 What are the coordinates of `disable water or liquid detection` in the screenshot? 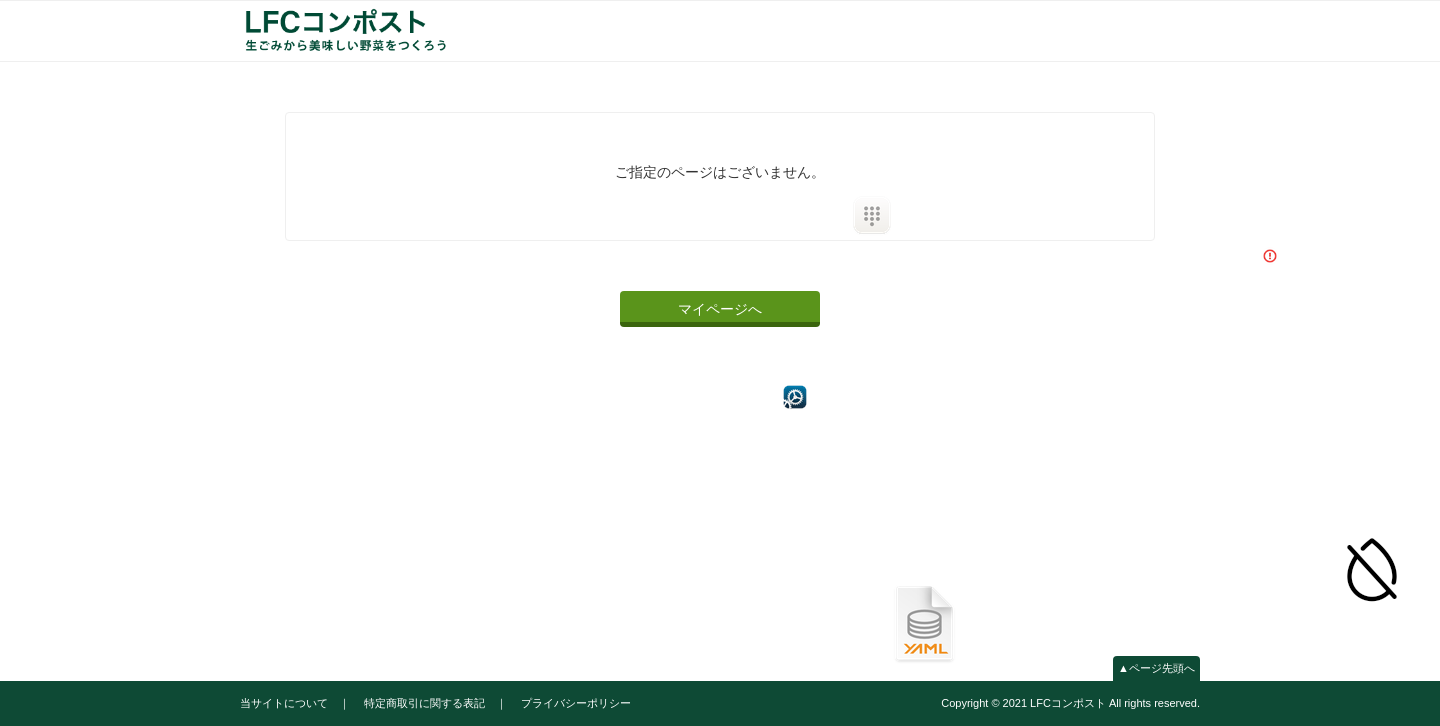 It's located at (1372, 572).